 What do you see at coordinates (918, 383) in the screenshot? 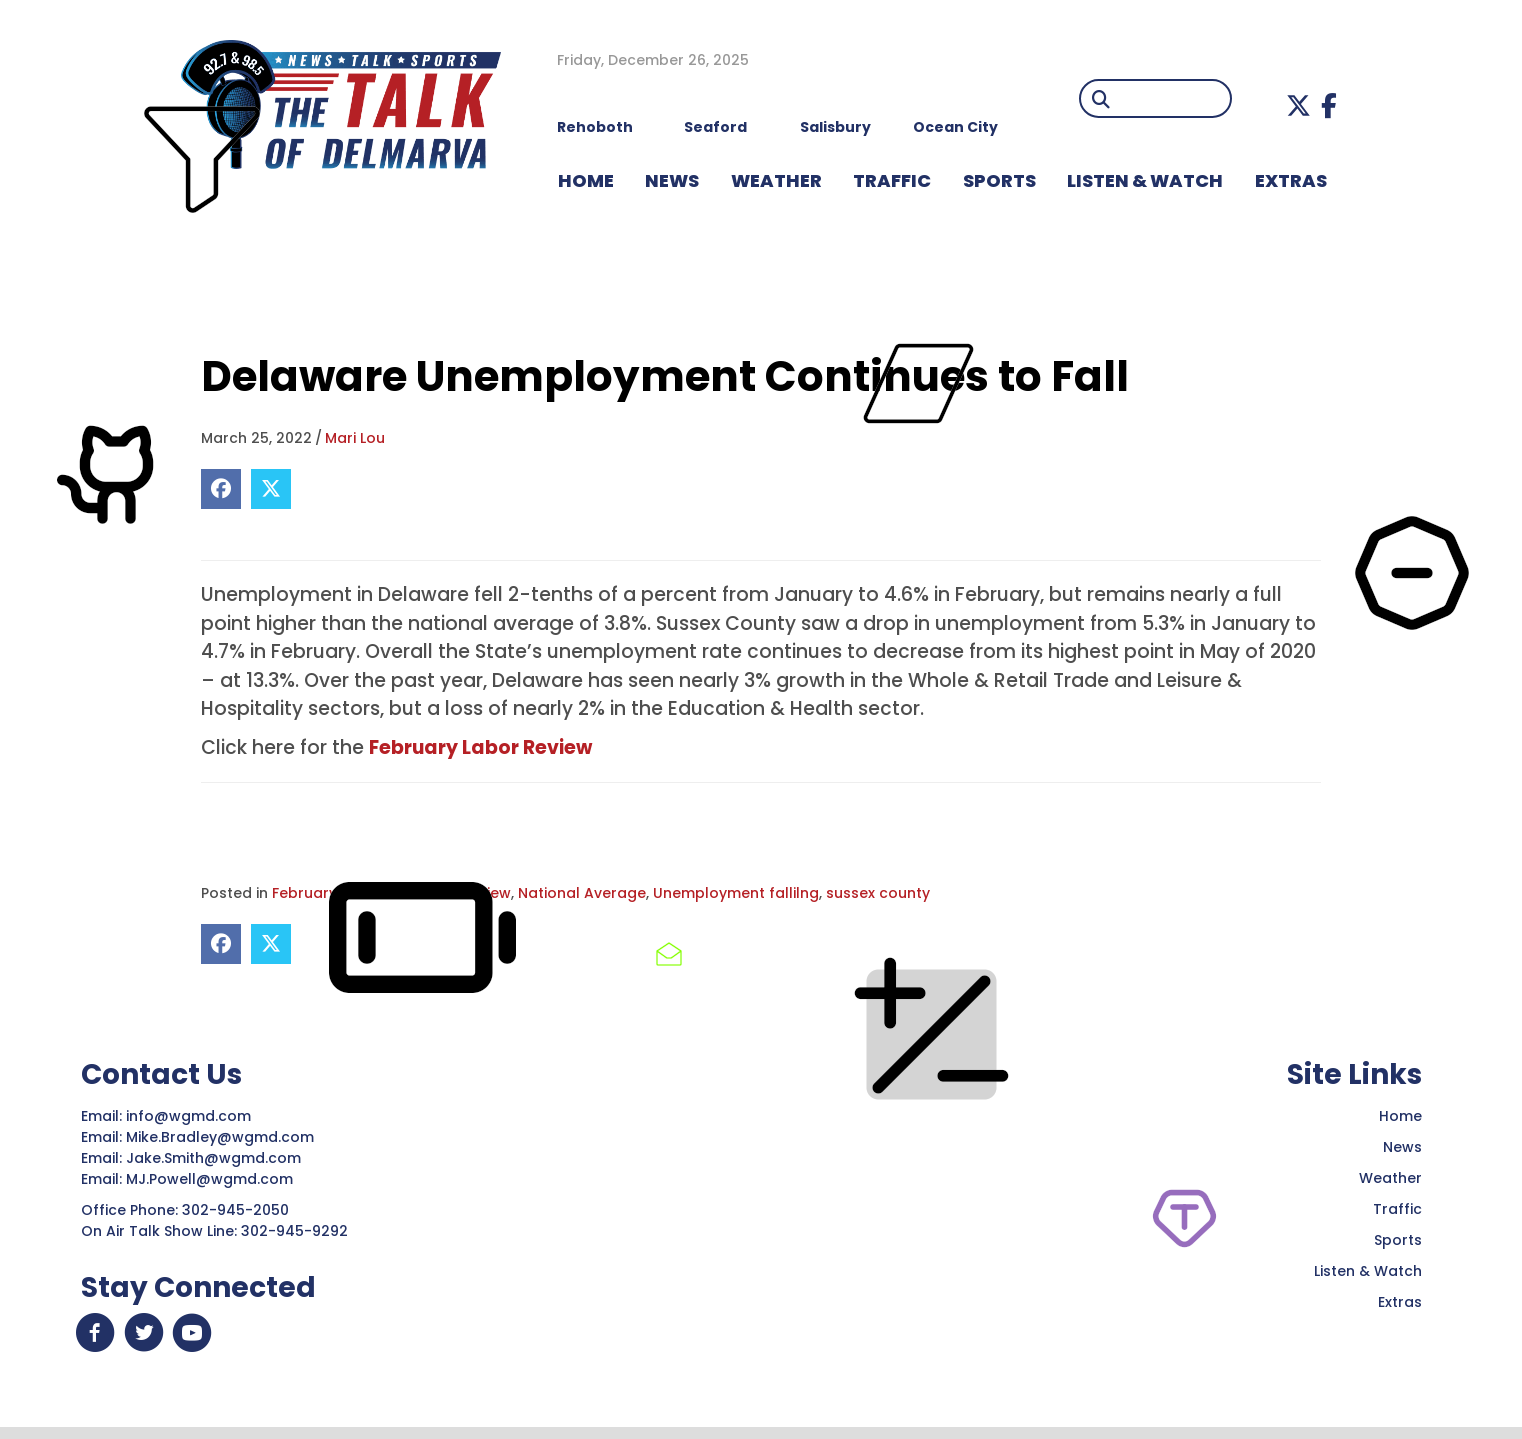
I see `insert a parallelogram shape` at bounding box center [918, 383].